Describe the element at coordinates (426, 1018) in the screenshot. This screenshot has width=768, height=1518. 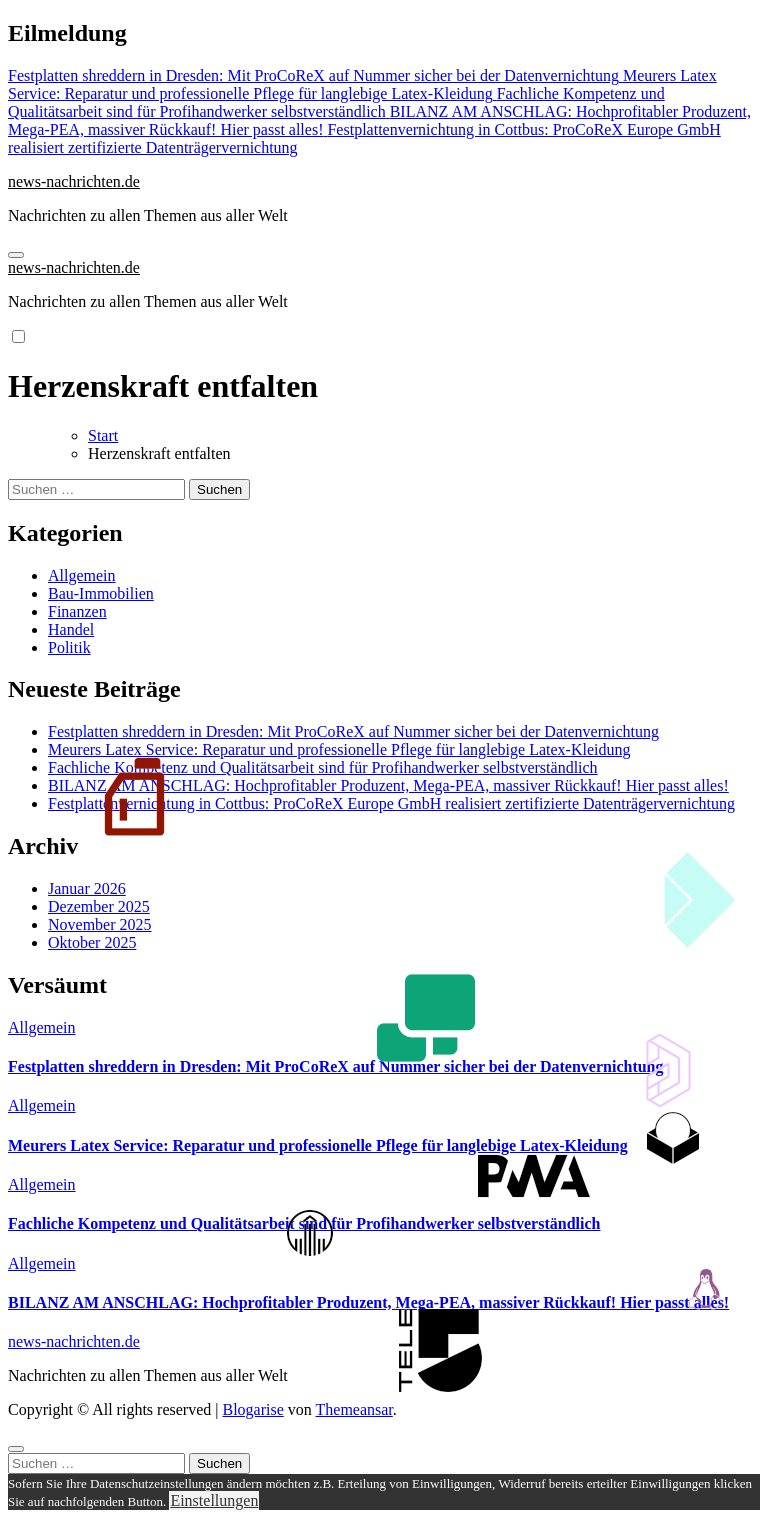
I see `open duplicati backup software` at that location.